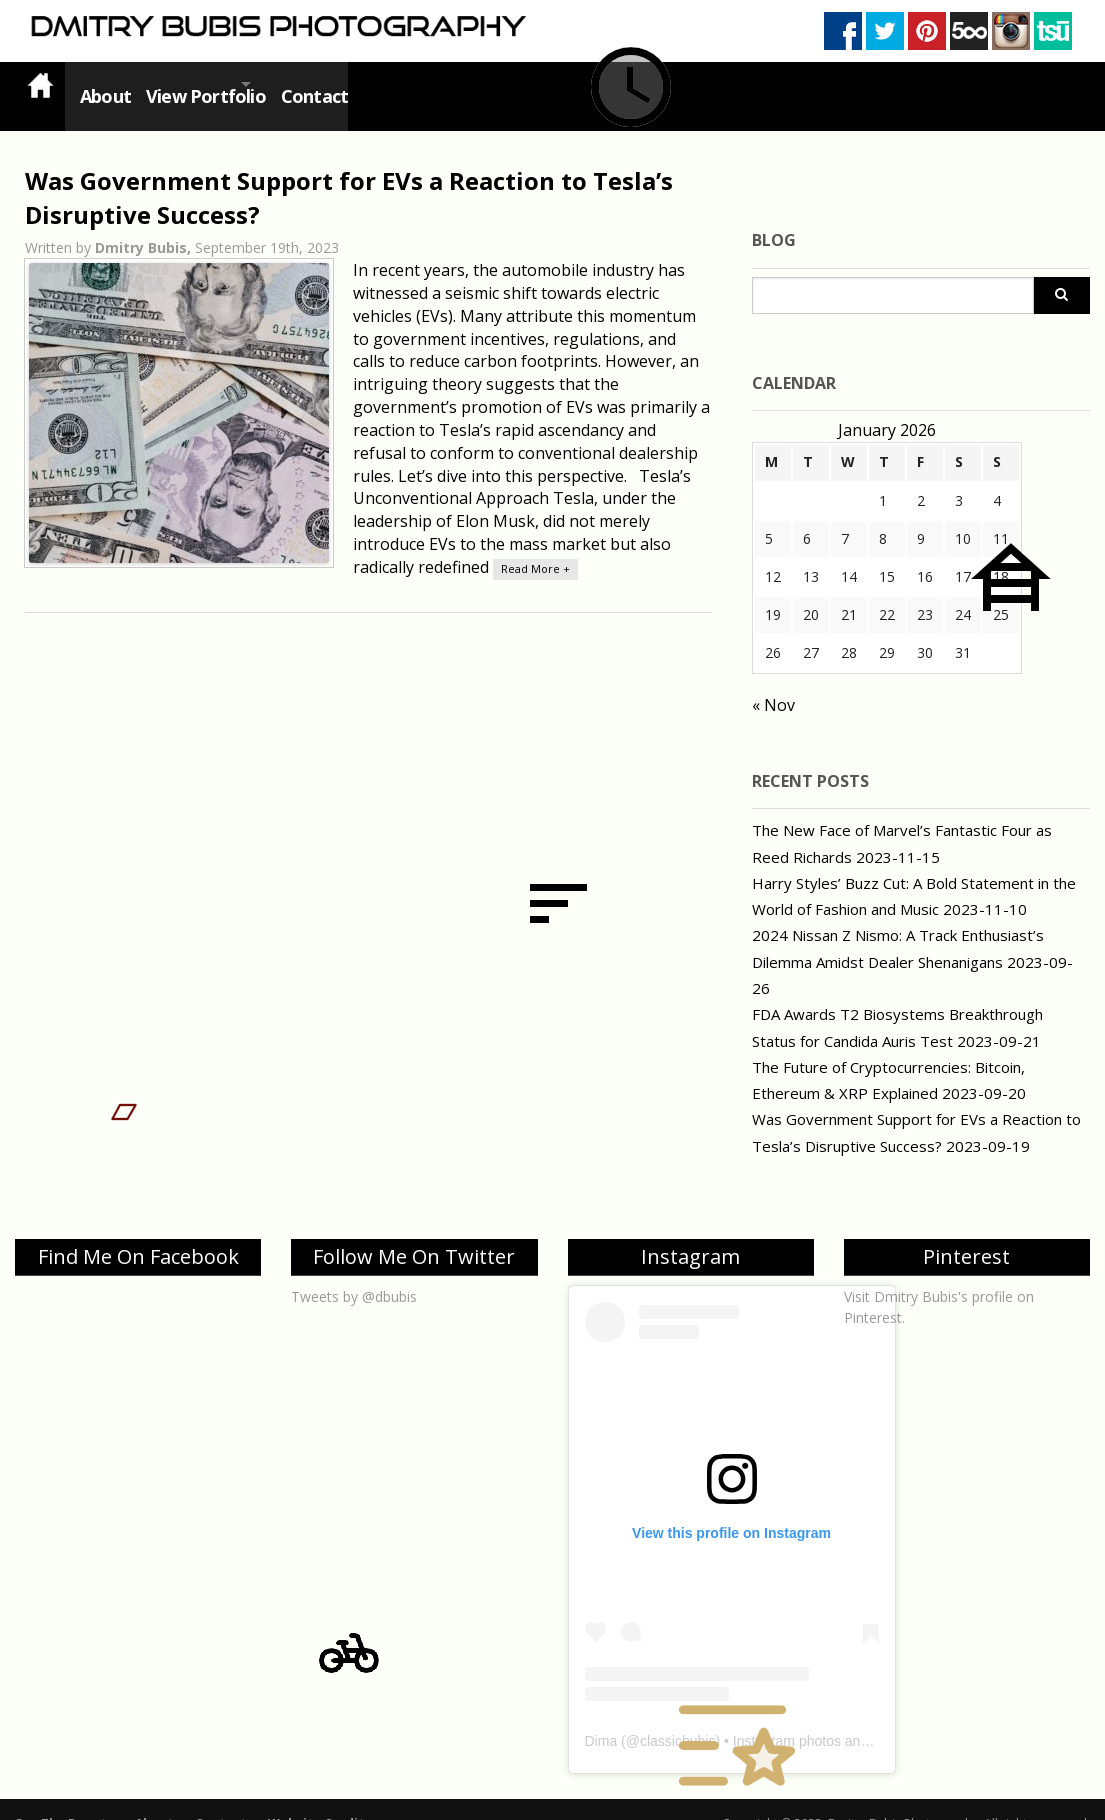 Image resolution: width=1105 pixels, height=1820 pixels. What do you see at coordinates (732, 1745) in the screenshot?
I see `view your favorites list` at bounding box center [732, 1745].